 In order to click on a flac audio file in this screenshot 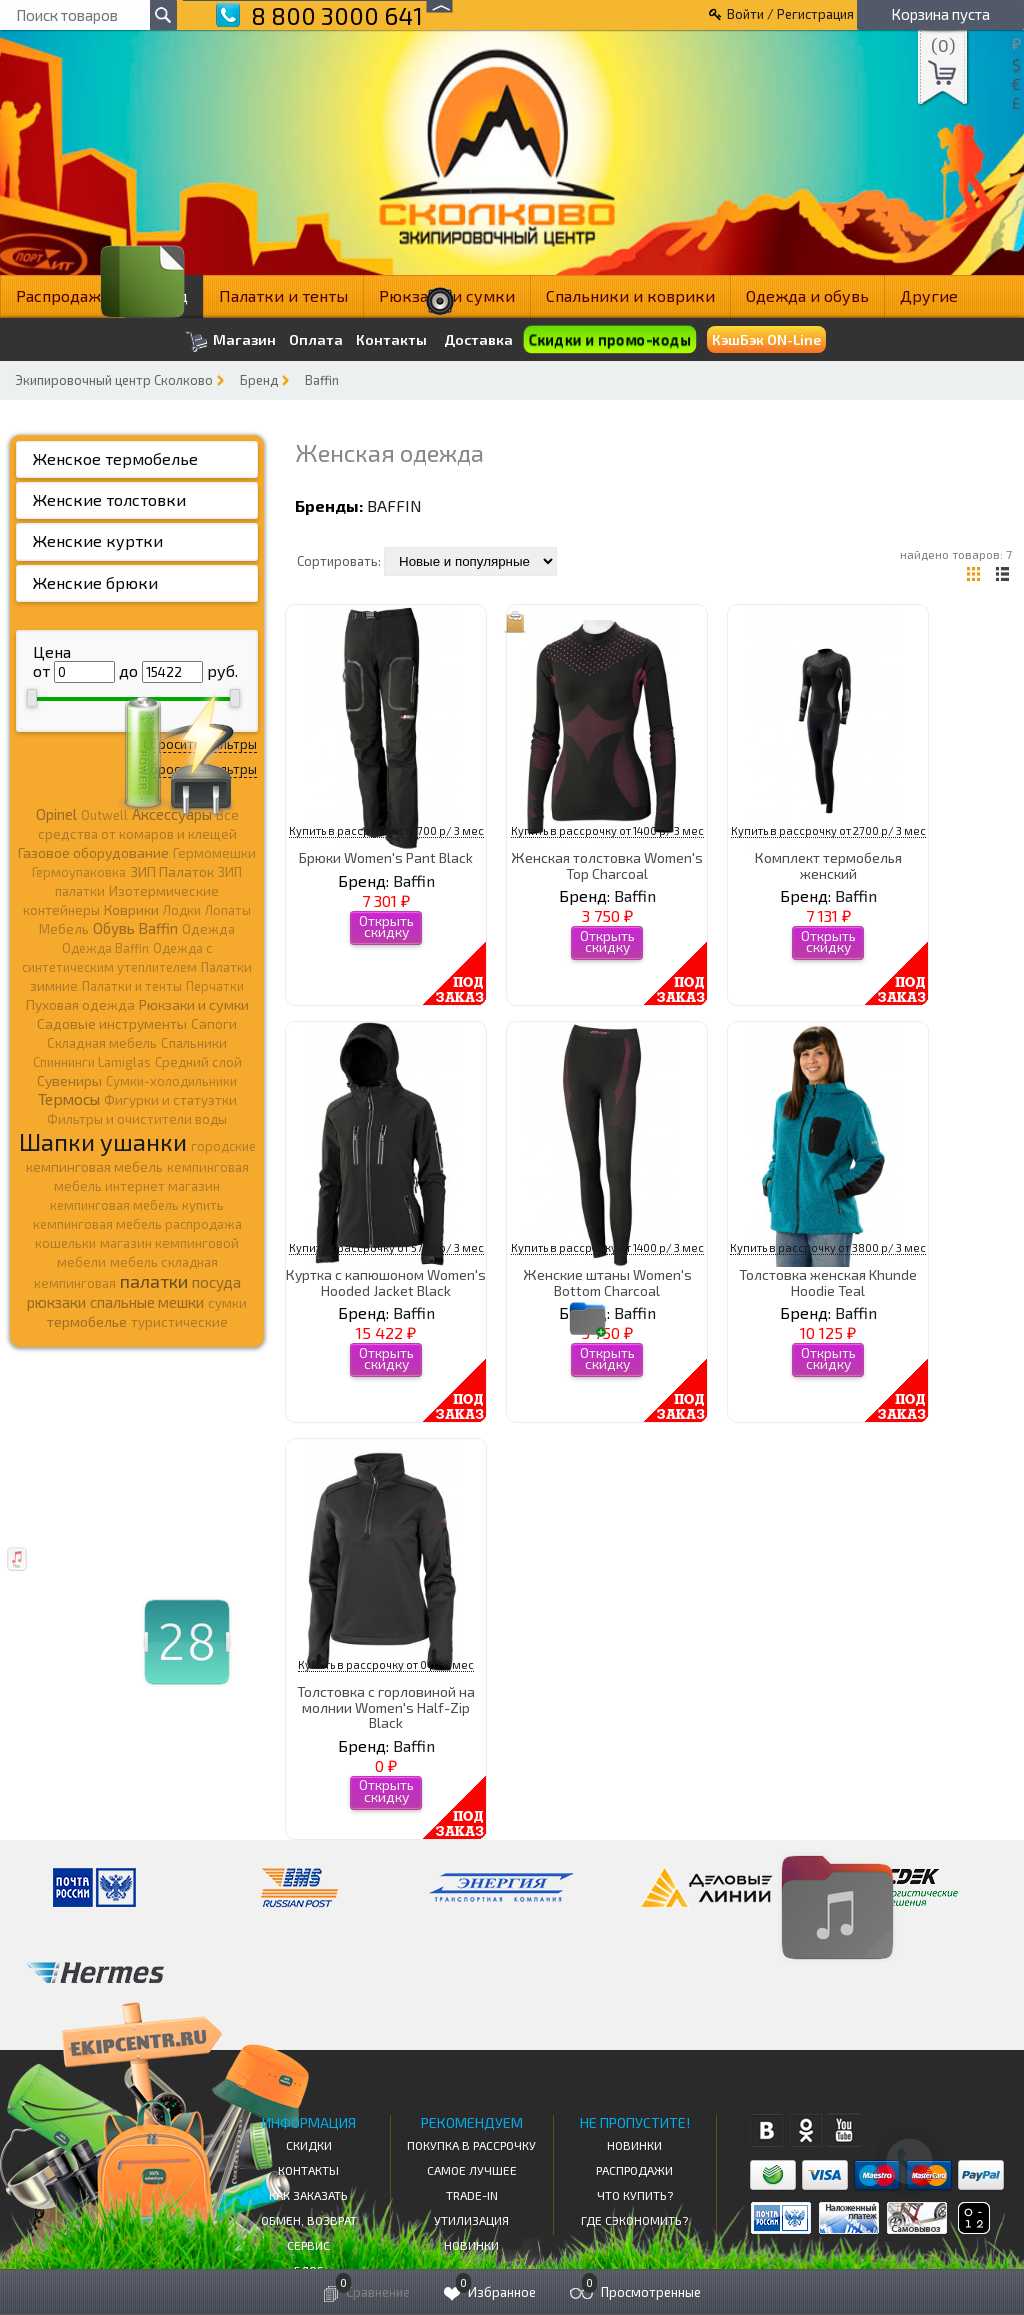, I will do `click(17, 1559)`.